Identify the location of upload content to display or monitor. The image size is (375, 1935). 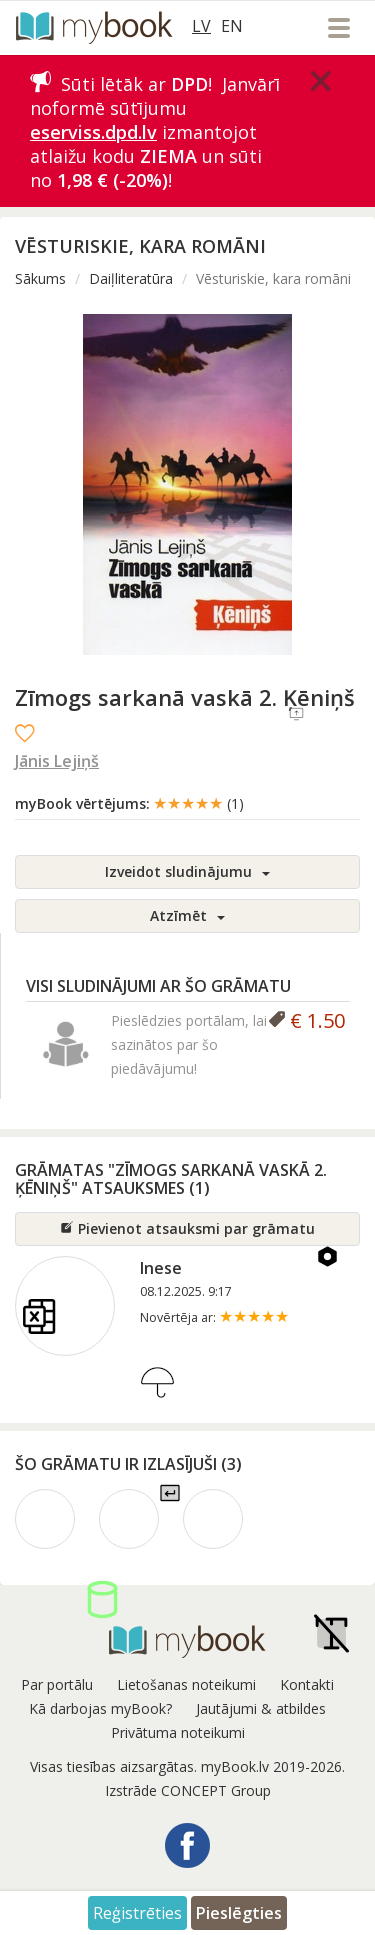
(296, 713).